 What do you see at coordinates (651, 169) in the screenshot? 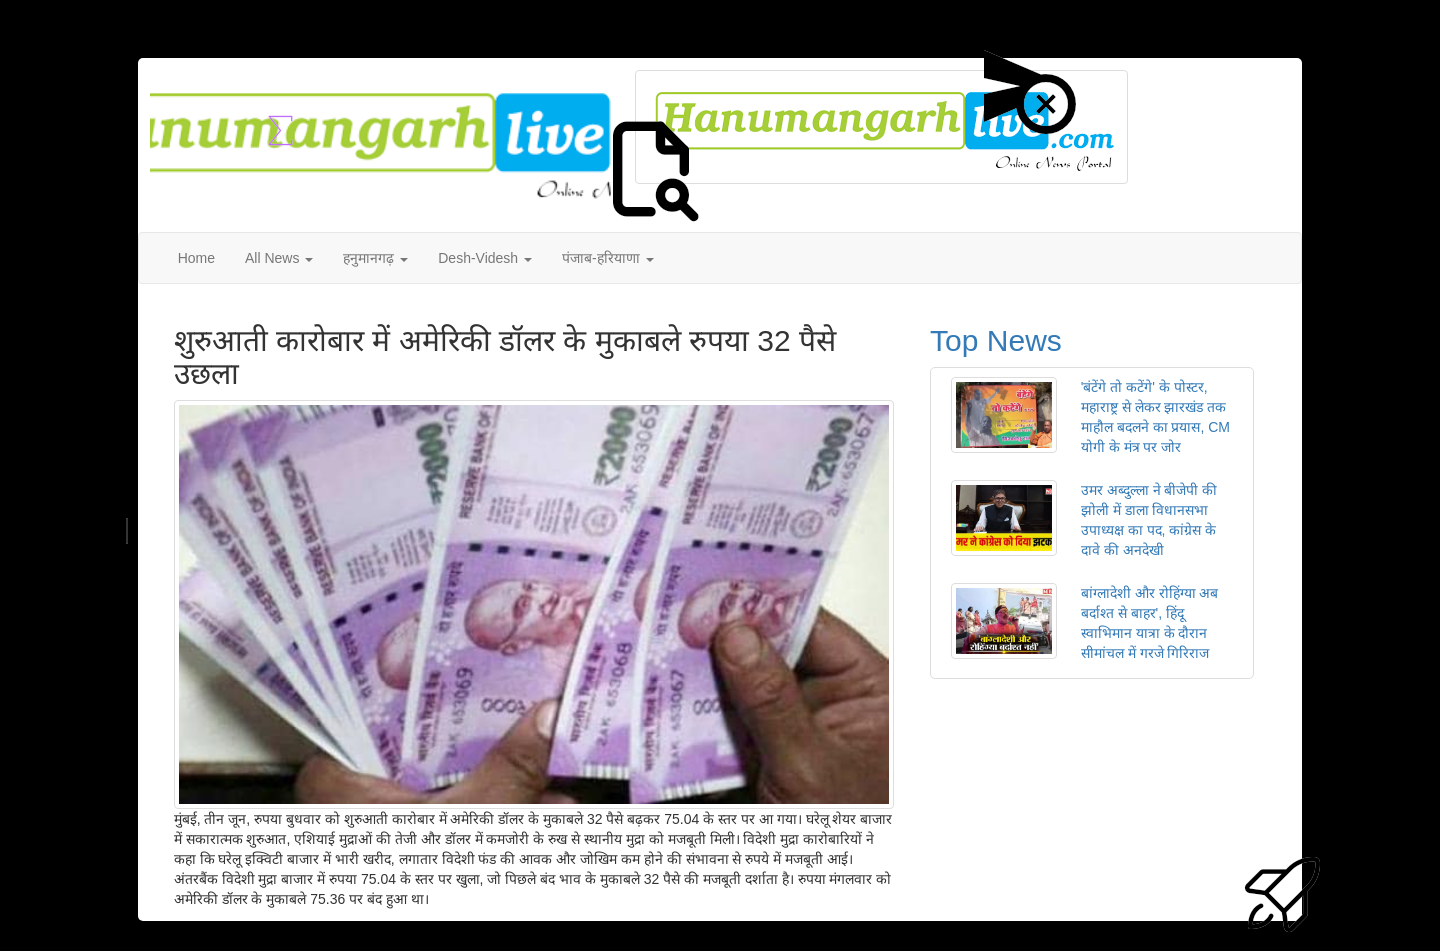
I see `search within a document` at bounding box center [651, 169].